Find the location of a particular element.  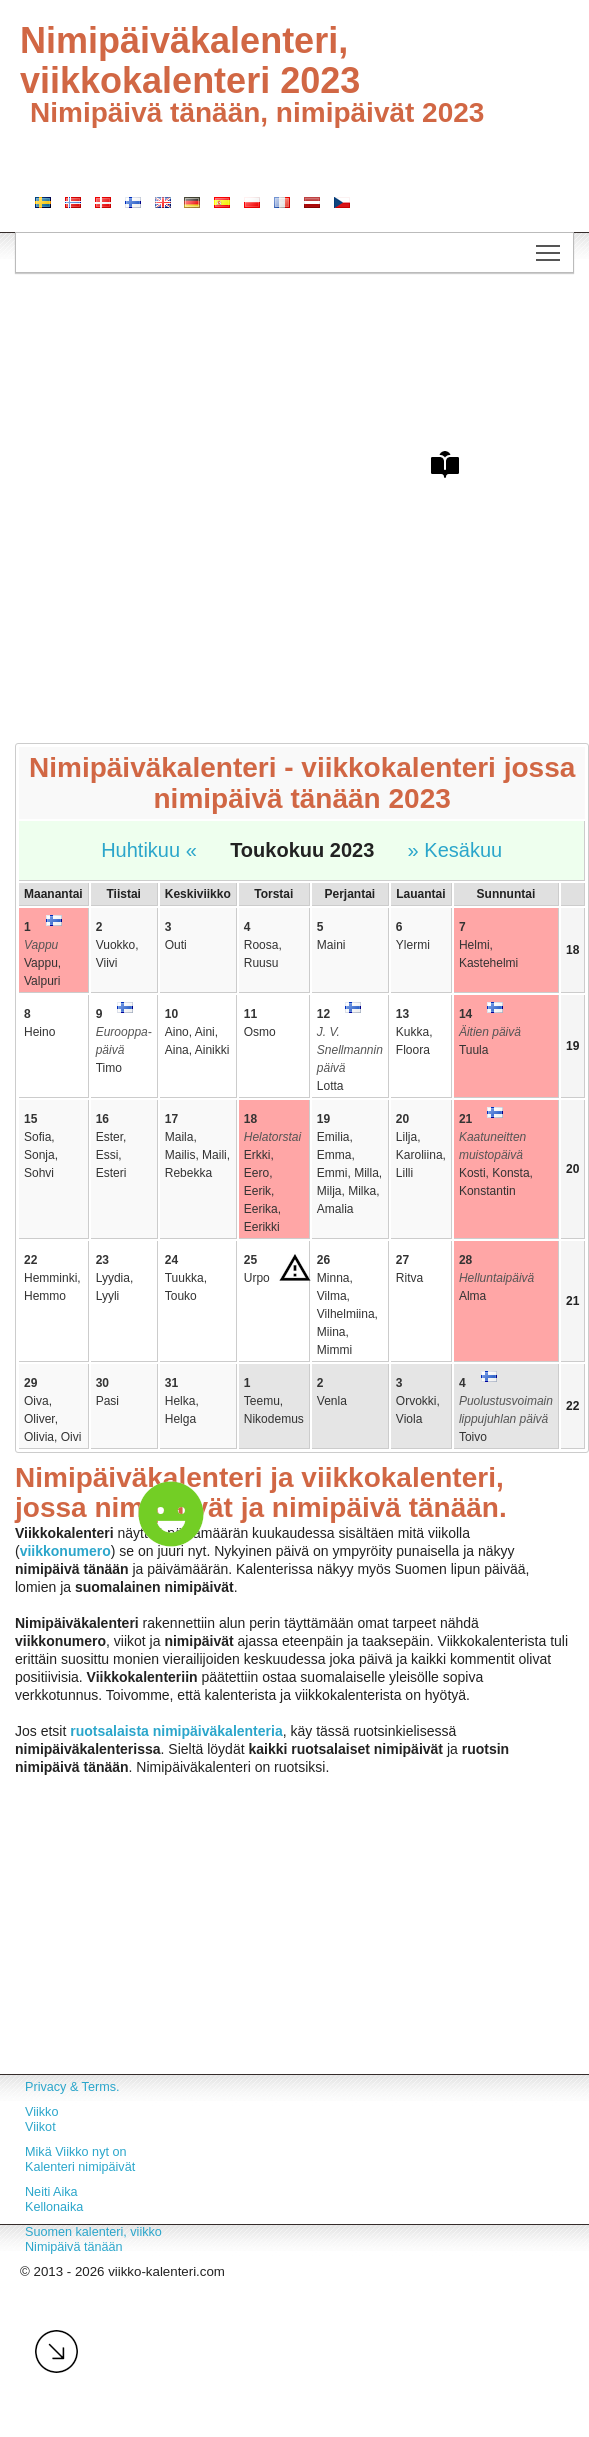

navigate to the next item diagonally is located at coordinates (56, 2351).